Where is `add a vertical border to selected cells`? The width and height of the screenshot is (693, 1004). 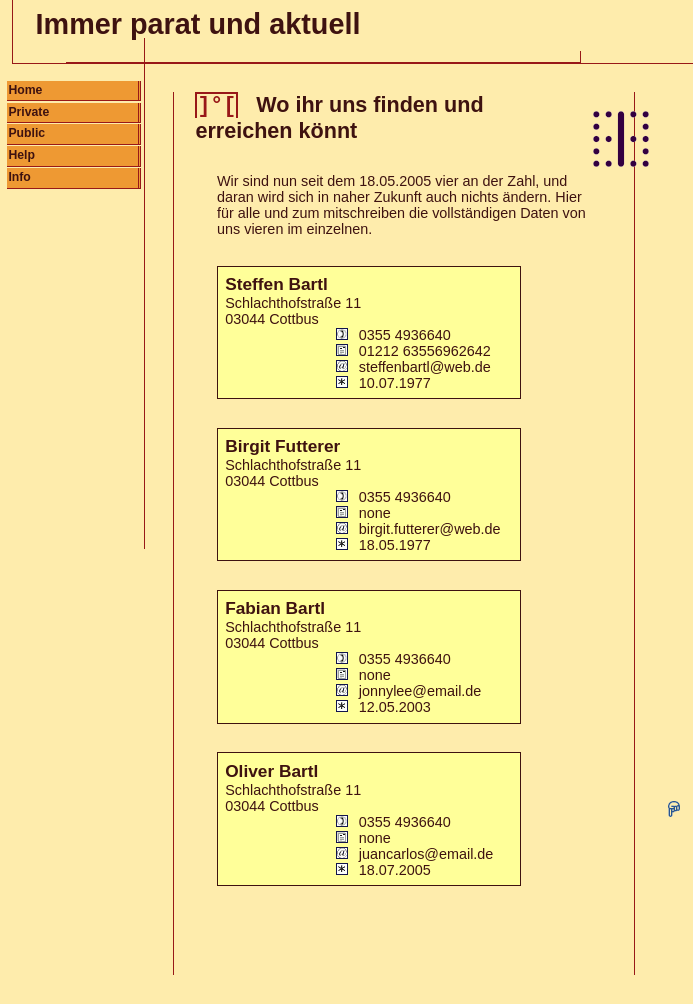 add a vertical border to selected cells is located at coordinates (621, 139).